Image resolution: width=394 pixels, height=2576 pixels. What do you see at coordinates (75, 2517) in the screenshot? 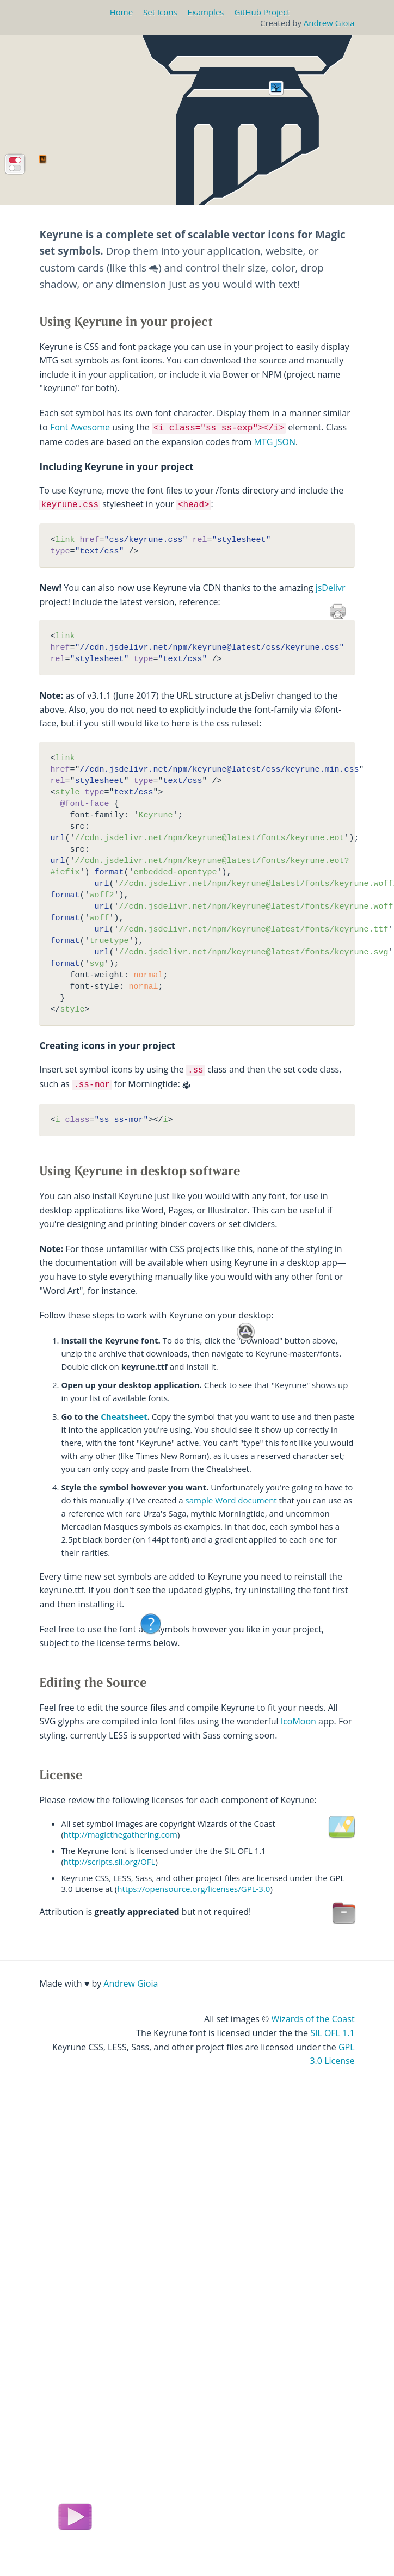
I see `open multimedia or video player app` at bounding box center [75, 2517].